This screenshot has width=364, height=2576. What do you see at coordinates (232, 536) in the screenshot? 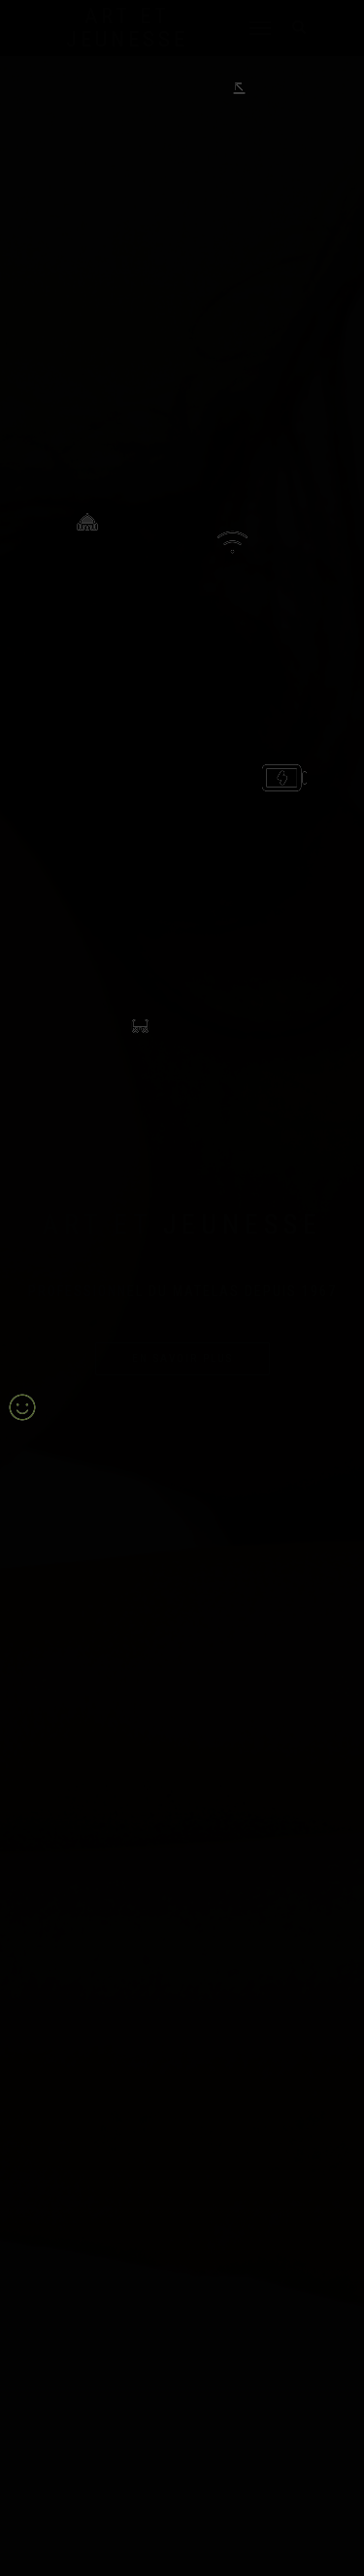
I see `indicates moderate wifi signal strength` at bounding box center [232, 536].